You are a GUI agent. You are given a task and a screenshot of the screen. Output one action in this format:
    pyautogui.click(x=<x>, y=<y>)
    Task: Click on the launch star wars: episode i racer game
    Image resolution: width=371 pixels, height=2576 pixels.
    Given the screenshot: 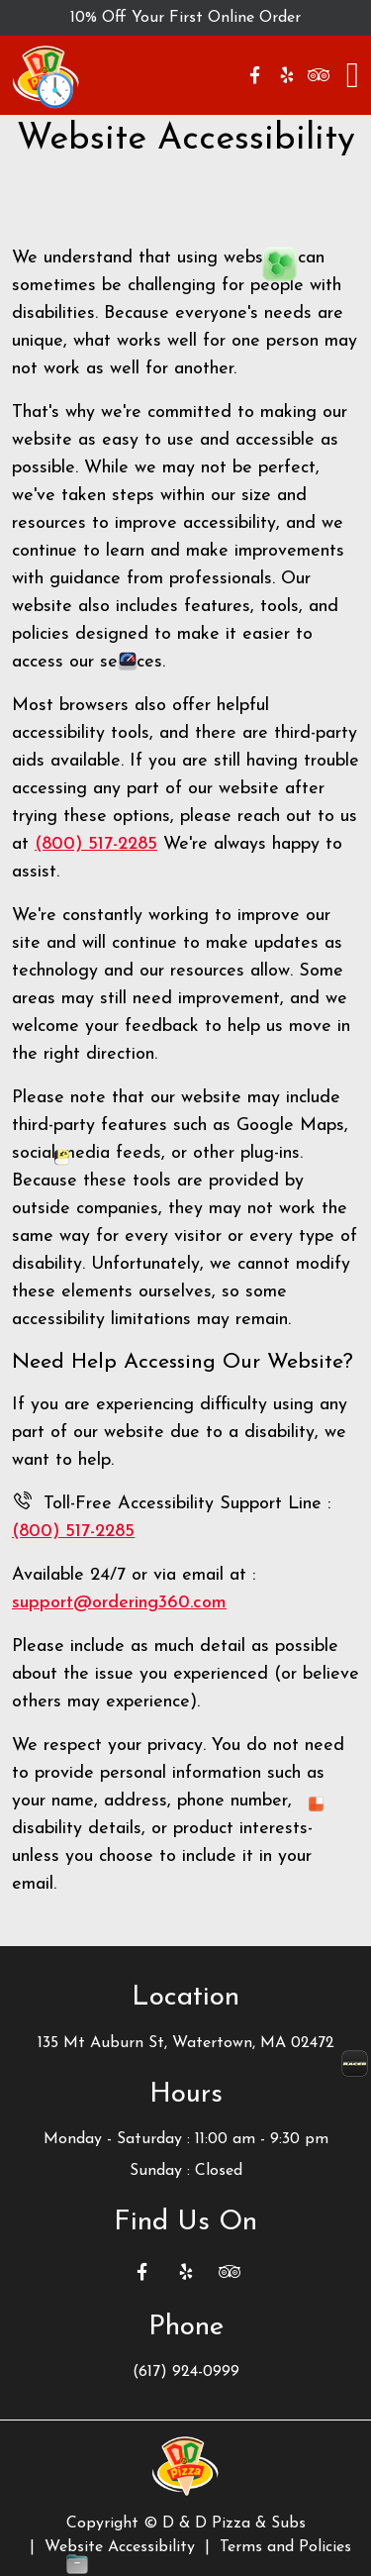 What is the action you would take?
    pyautogui.click(x=354, y=2063)
    